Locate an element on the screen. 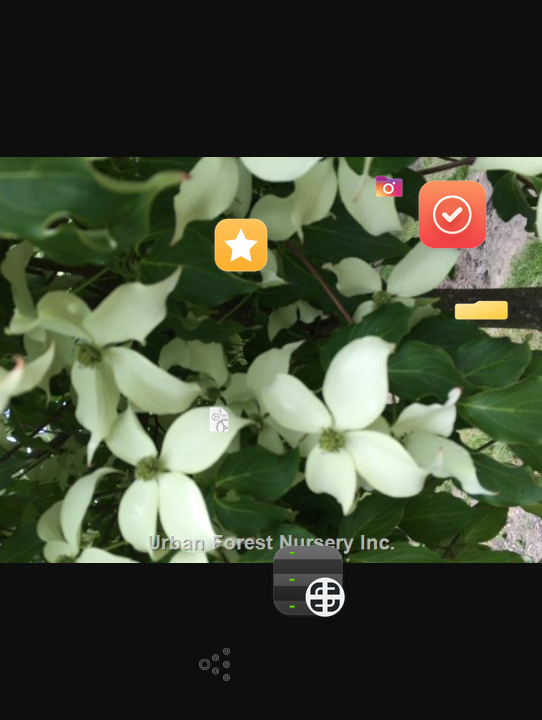 The image size is (542, 720). open livefront folder is located at coordinates (481, 301).